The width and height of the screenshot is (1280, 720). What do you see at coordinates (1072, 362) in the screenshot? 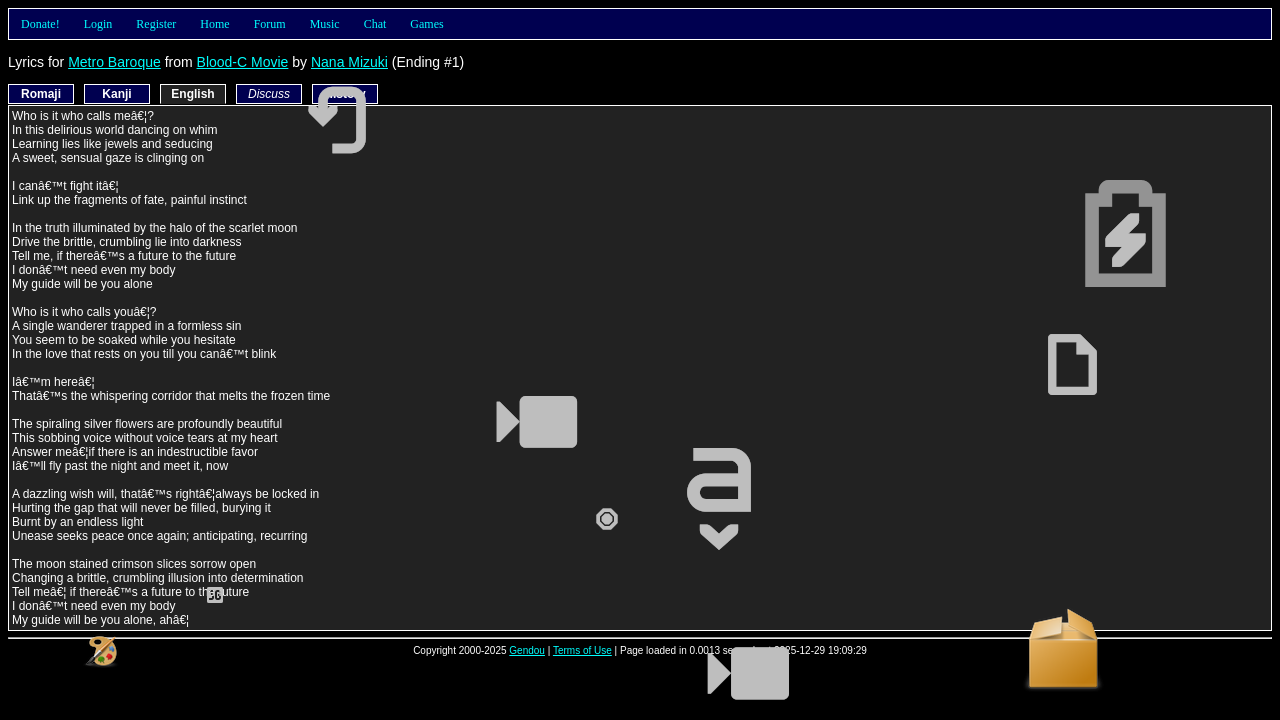
I see `open the documents folder` at bounding box center [1072, 362].